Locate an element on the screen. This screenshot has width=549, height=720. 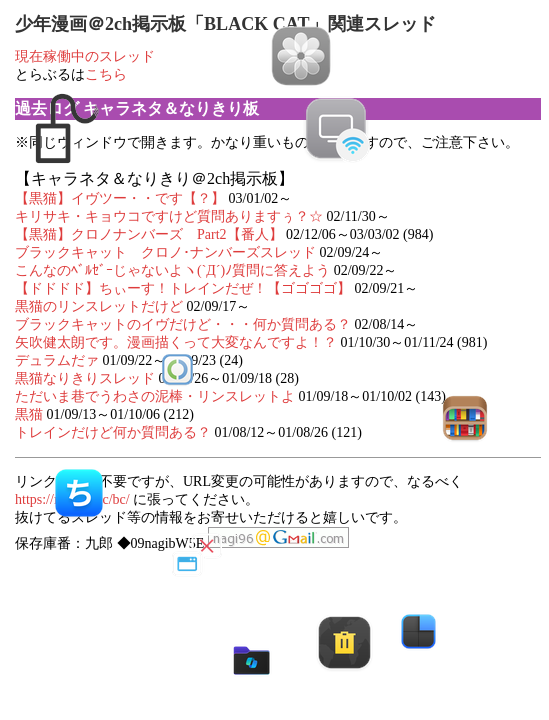
open folder containing Microsoft Copilot files is located at coordinates (251, 661).